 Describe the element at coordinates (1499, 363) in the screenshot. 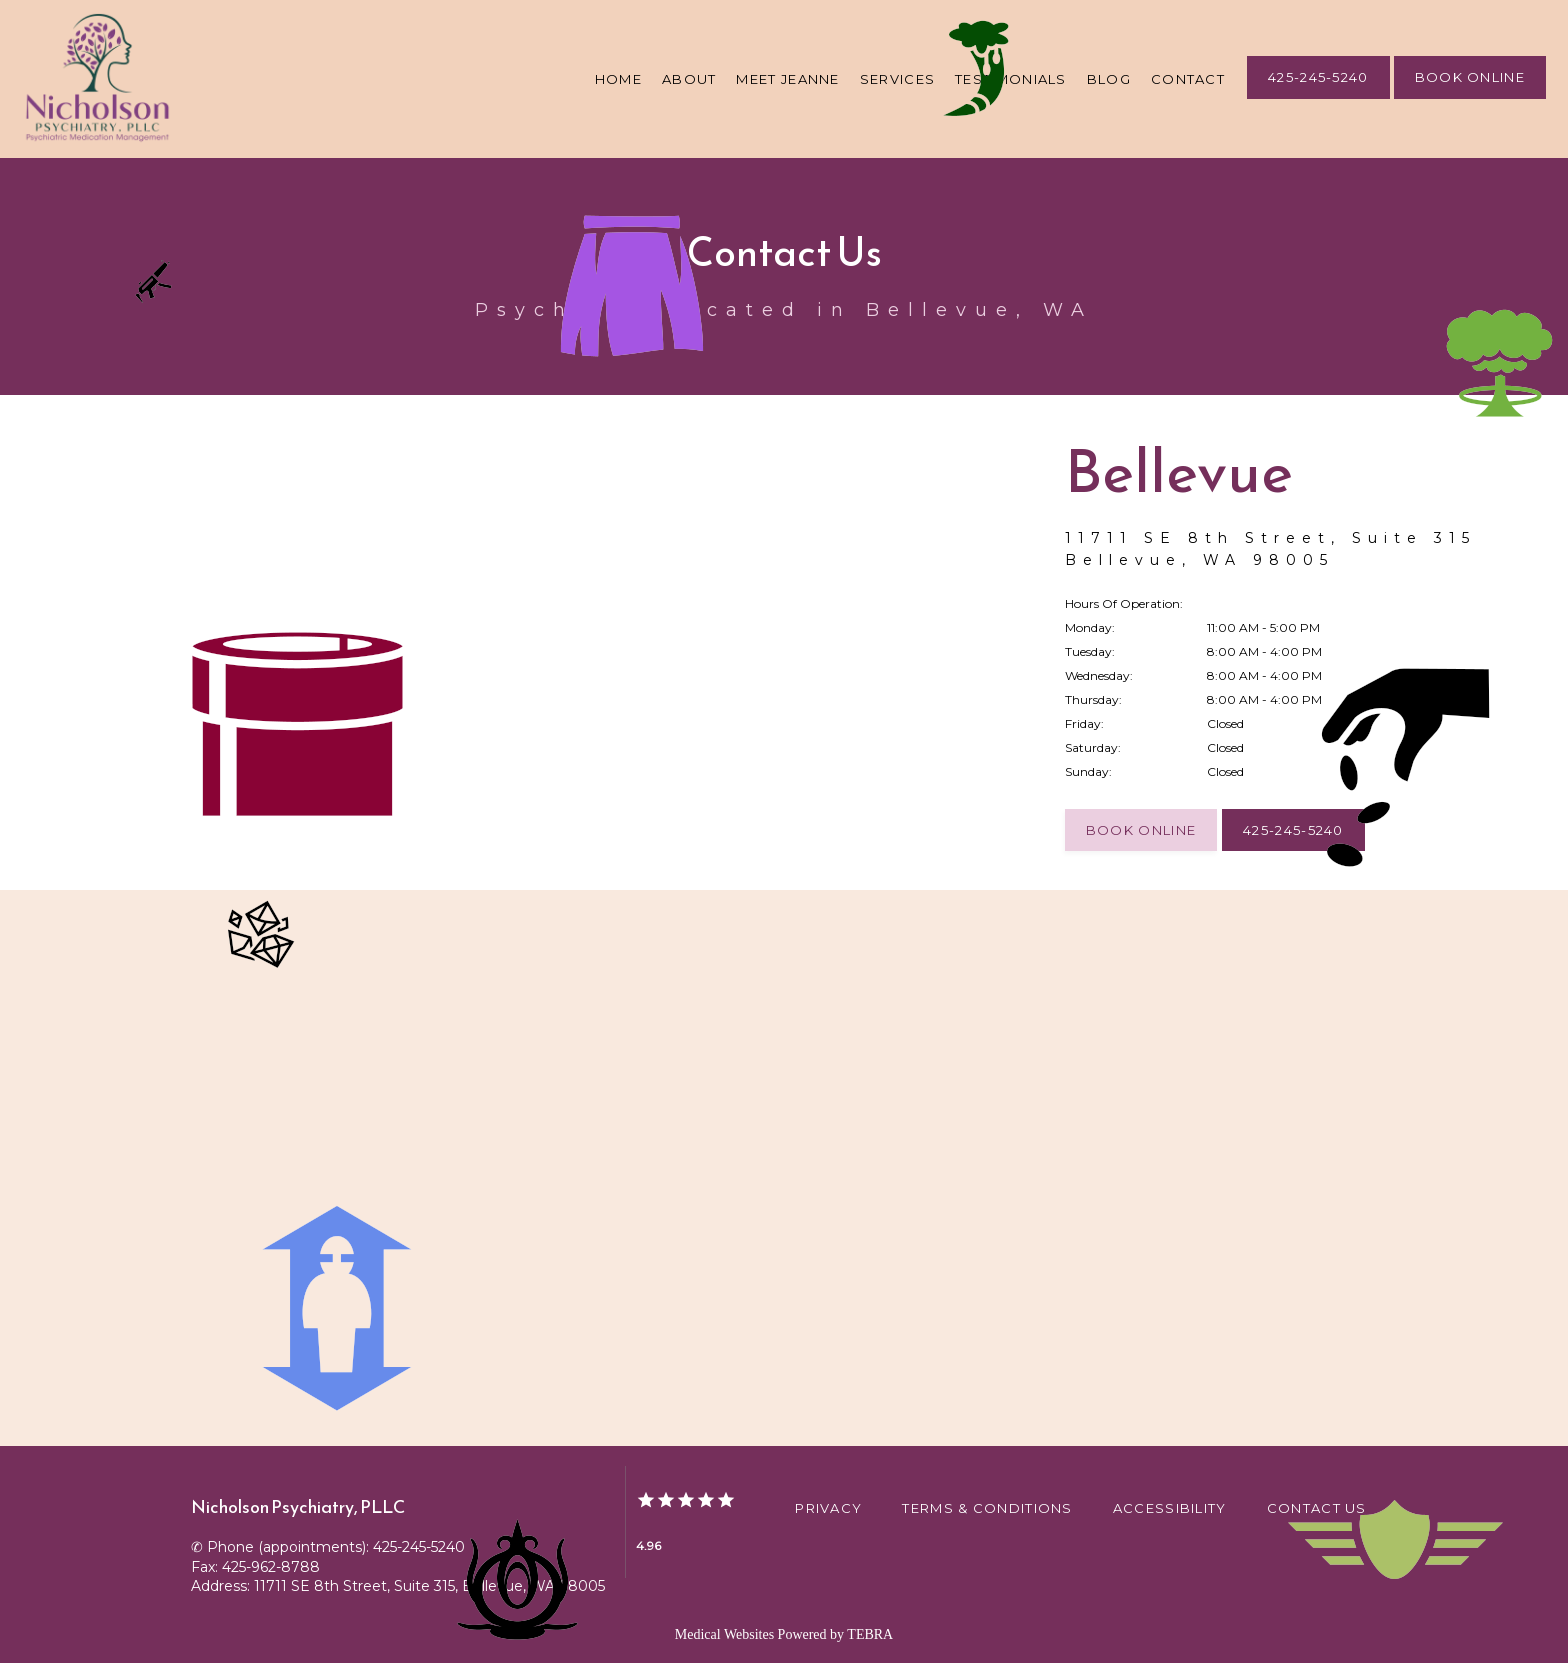

I see `indicates explosion or blast event in game` at that location.